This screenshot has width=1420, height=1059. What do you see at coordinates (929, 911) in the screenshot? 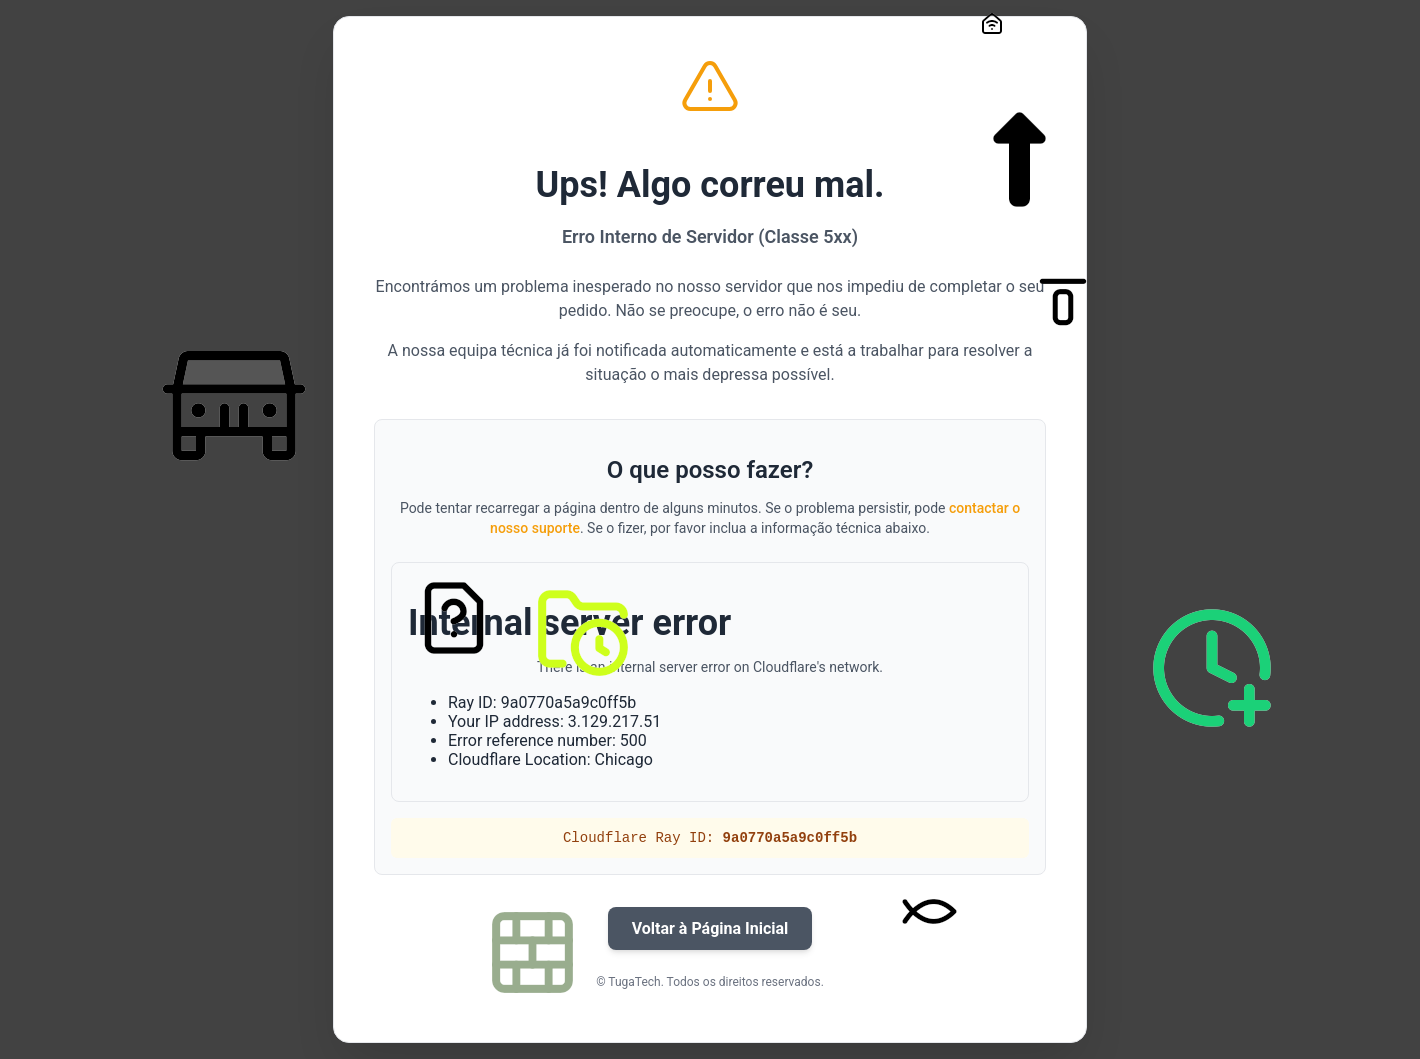
I see `ichthys or christian fish symbol` at bounding box center [929, 911].